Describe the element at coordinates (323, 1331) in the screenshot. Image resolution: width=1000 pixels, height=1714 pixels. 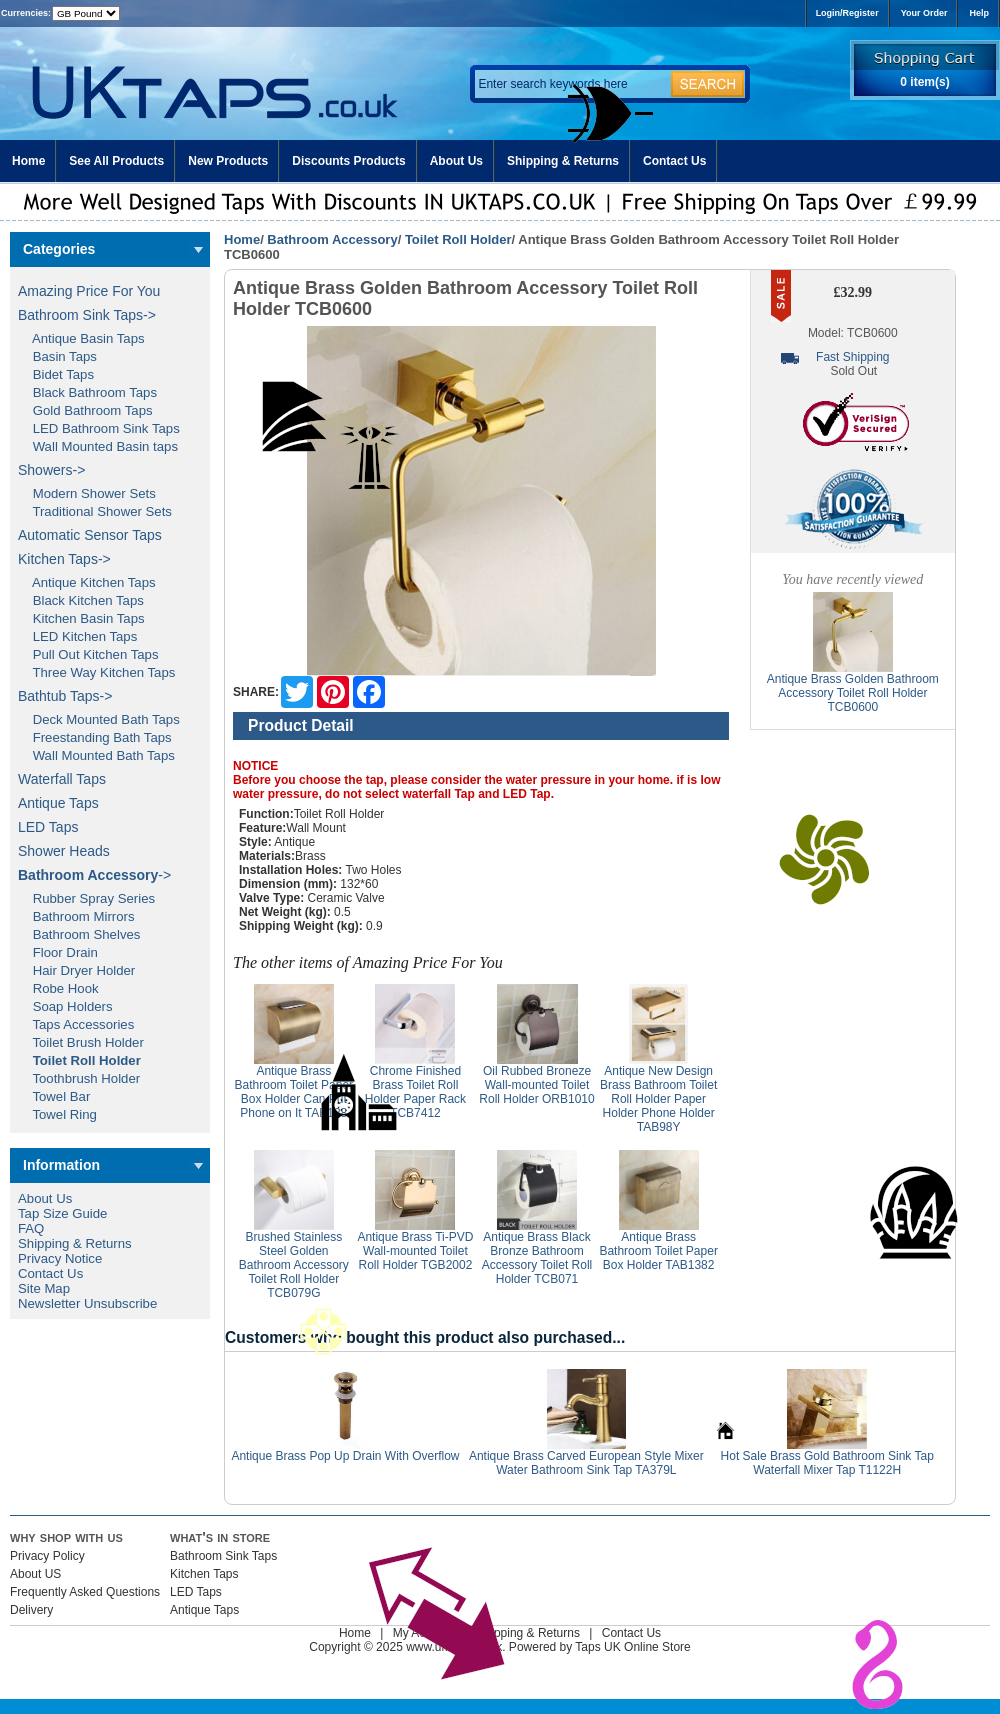
I see `access game controller settings` at that location.